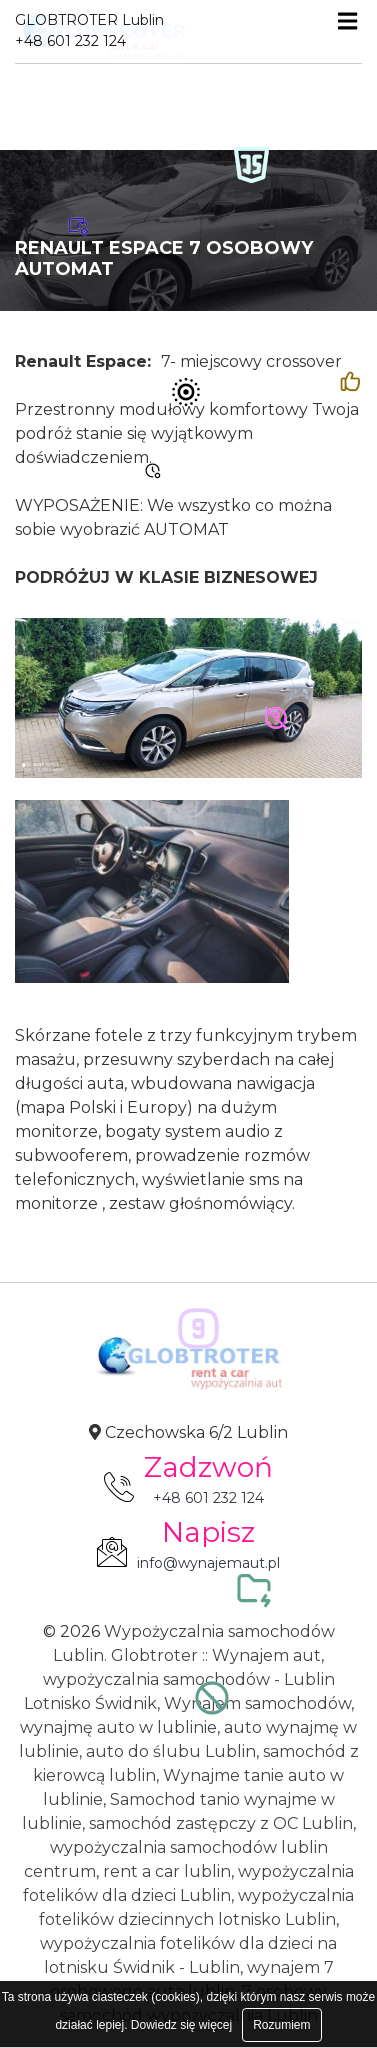 The width and height of the screenshot is (377, 2048). I want to click on access power-related files or settings, so click(254, 1589).